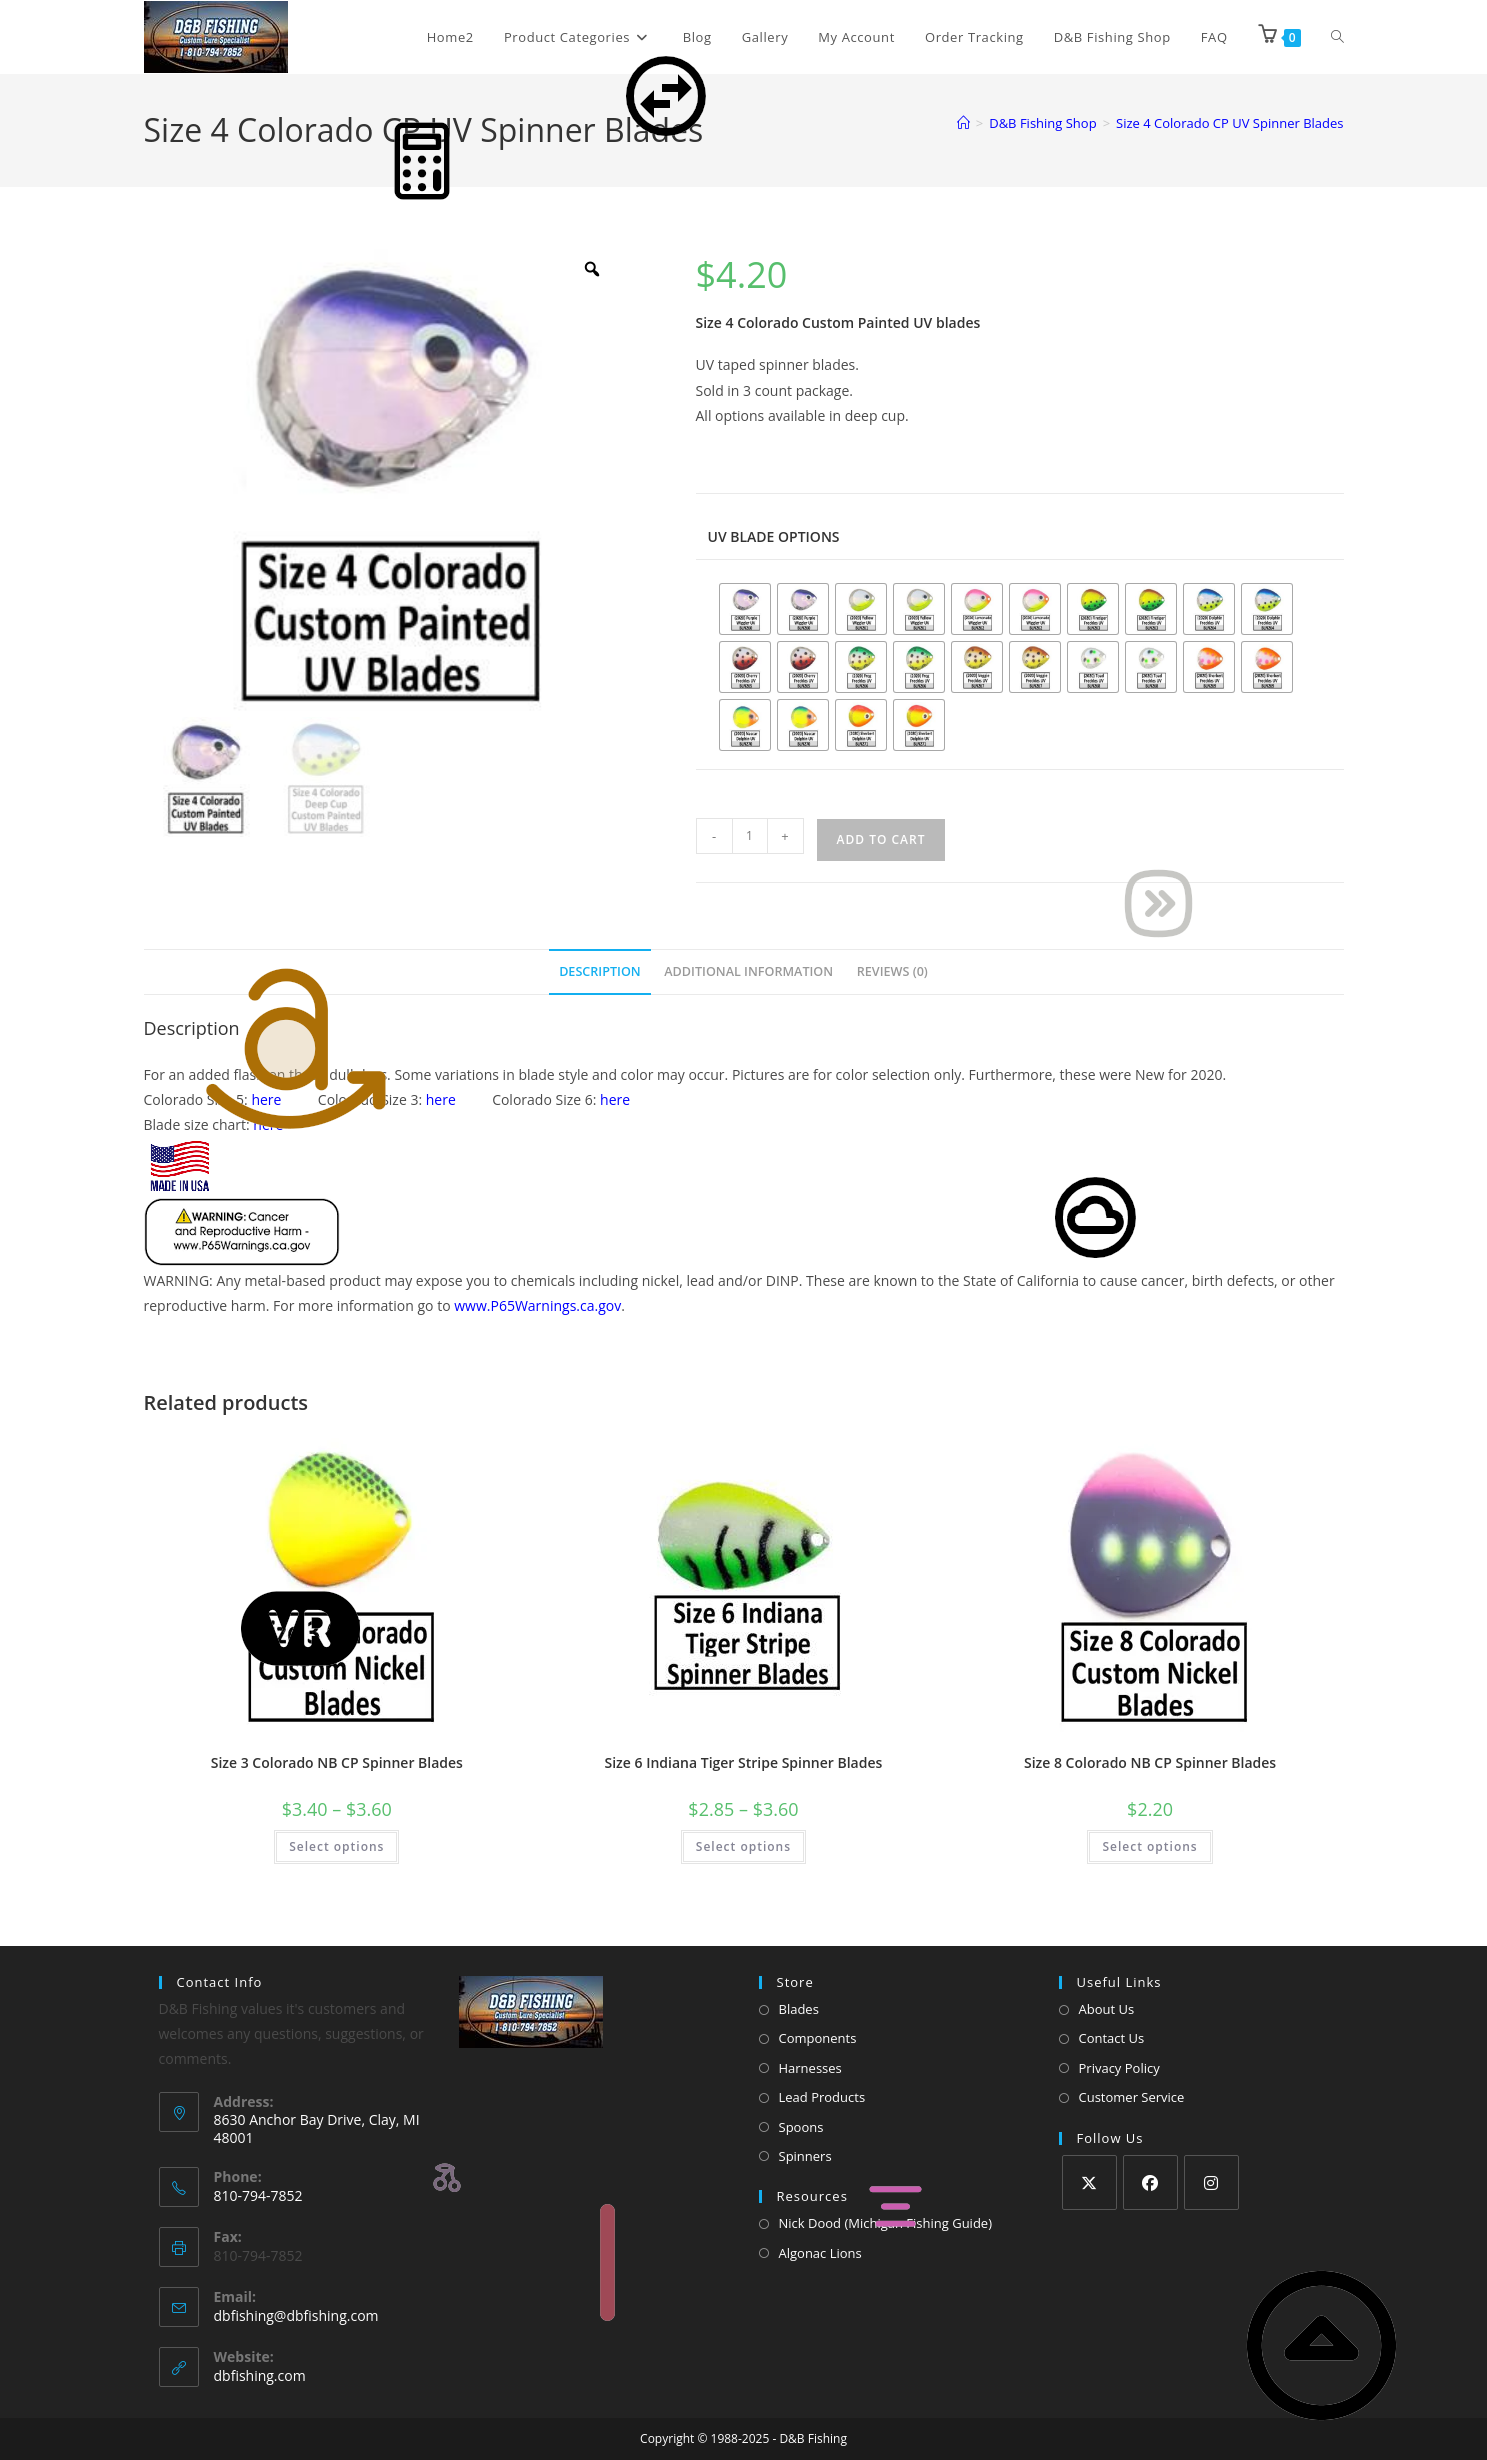 This screenshot has width=1487, height=2460. I want to click on center-align text or content, so click(895, 2206).